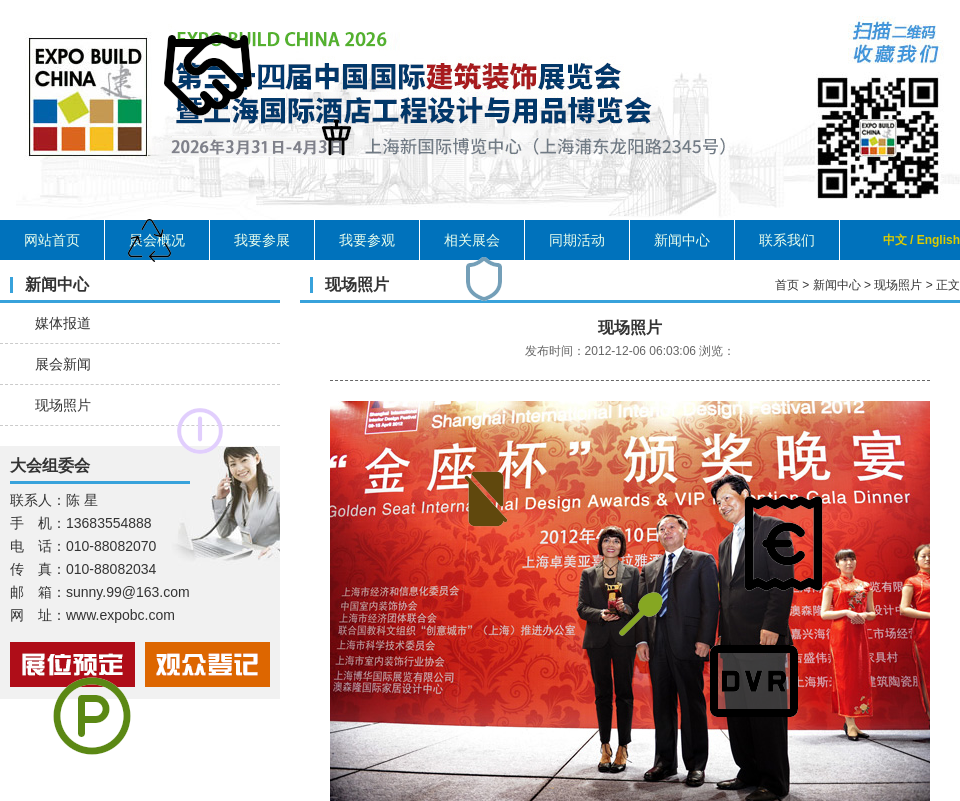 The height and width of the screenshot is (801, 960). I want to click on access air traffic control features, so click(336, 137).